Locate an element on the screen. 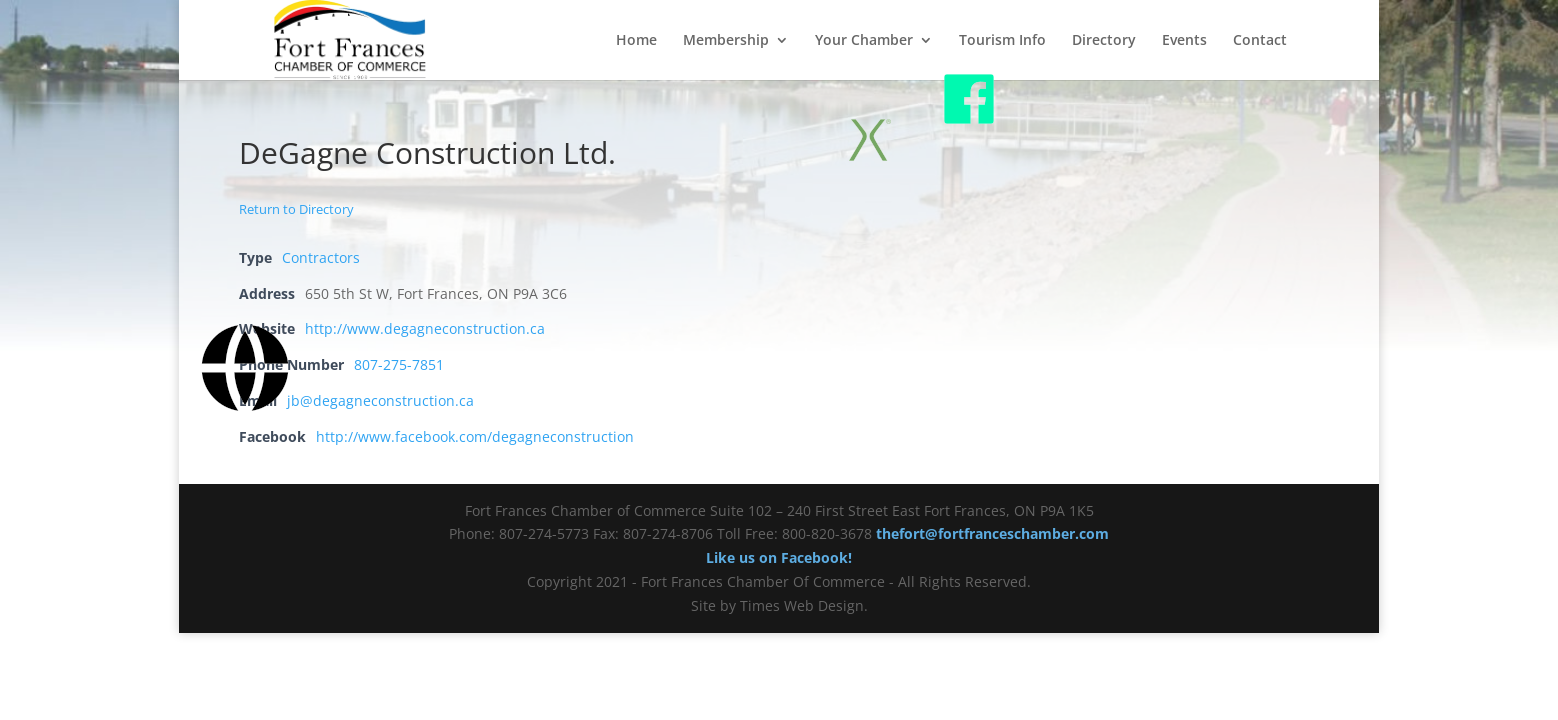  access global or international settings is located at coordinates (245, 368).